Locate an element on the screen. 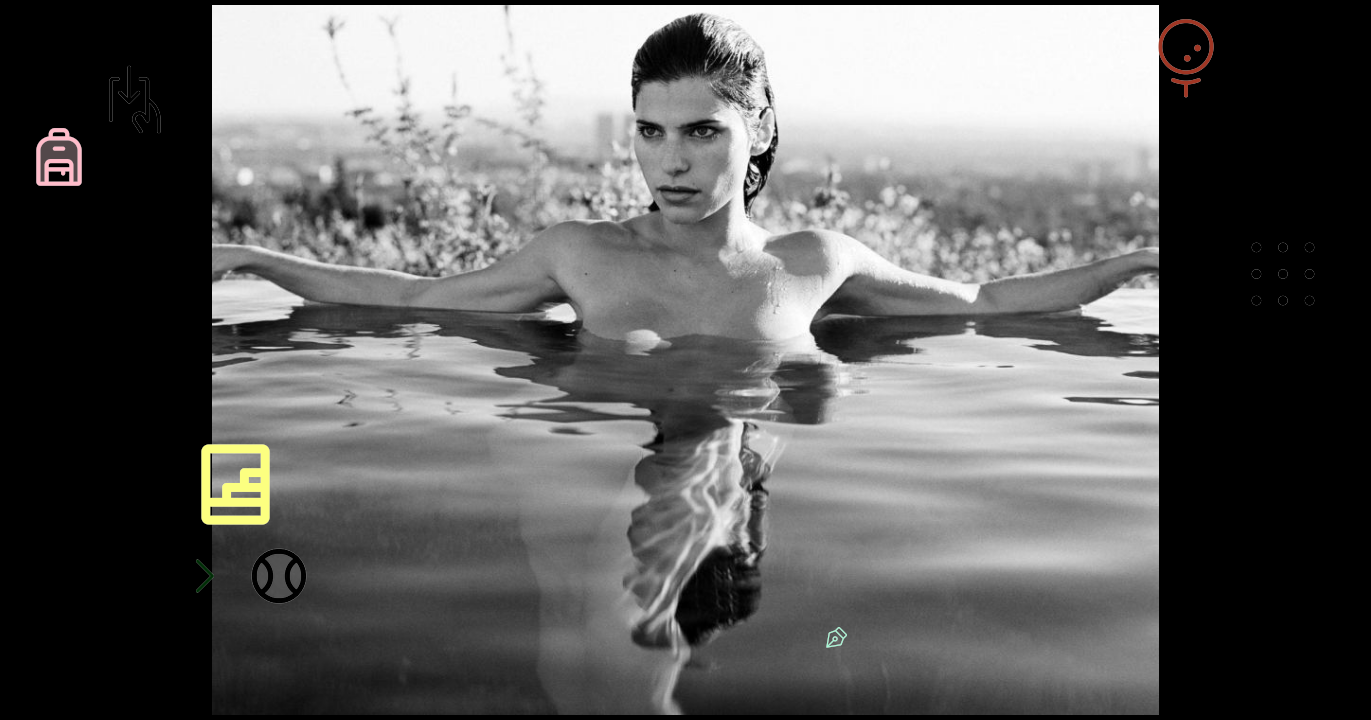 The height and width of the screenshot is (720, 1371). access baseball scores and updates is located at coordinates (279, 576).